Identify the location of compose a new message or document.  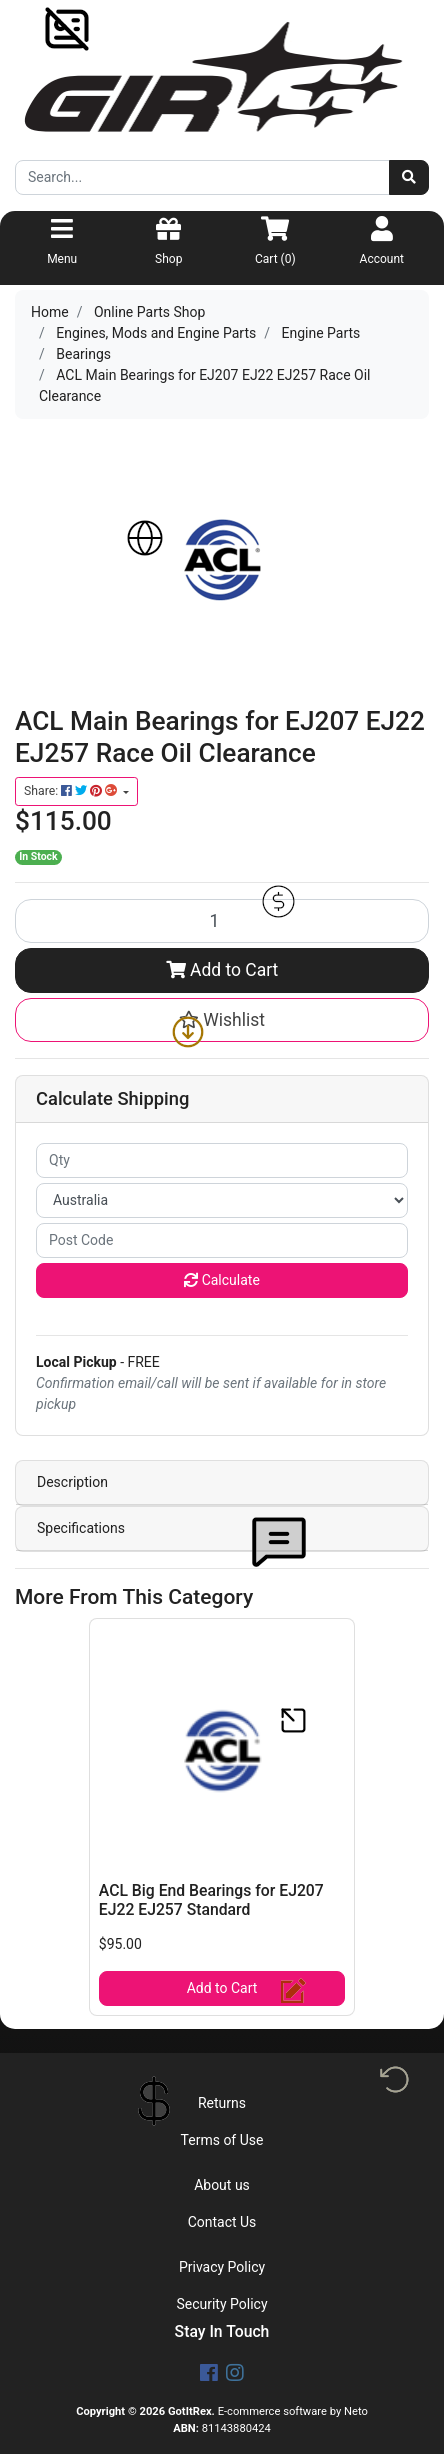
(293, 1990).